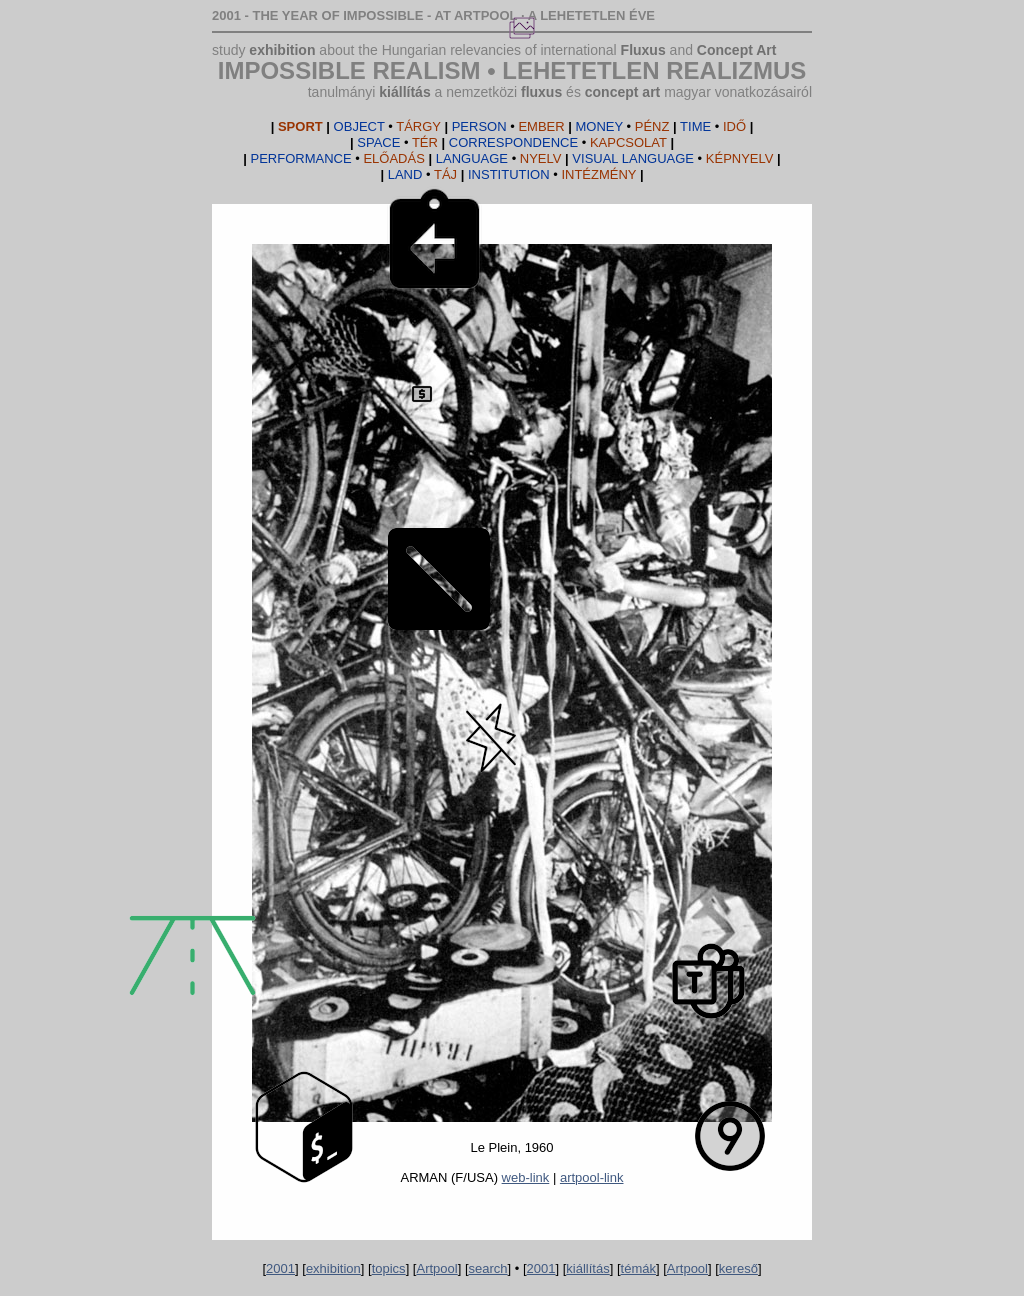 This screenshot has width=1024, height=1296. I want to click on return or send back an assignment, so click(434, 243).